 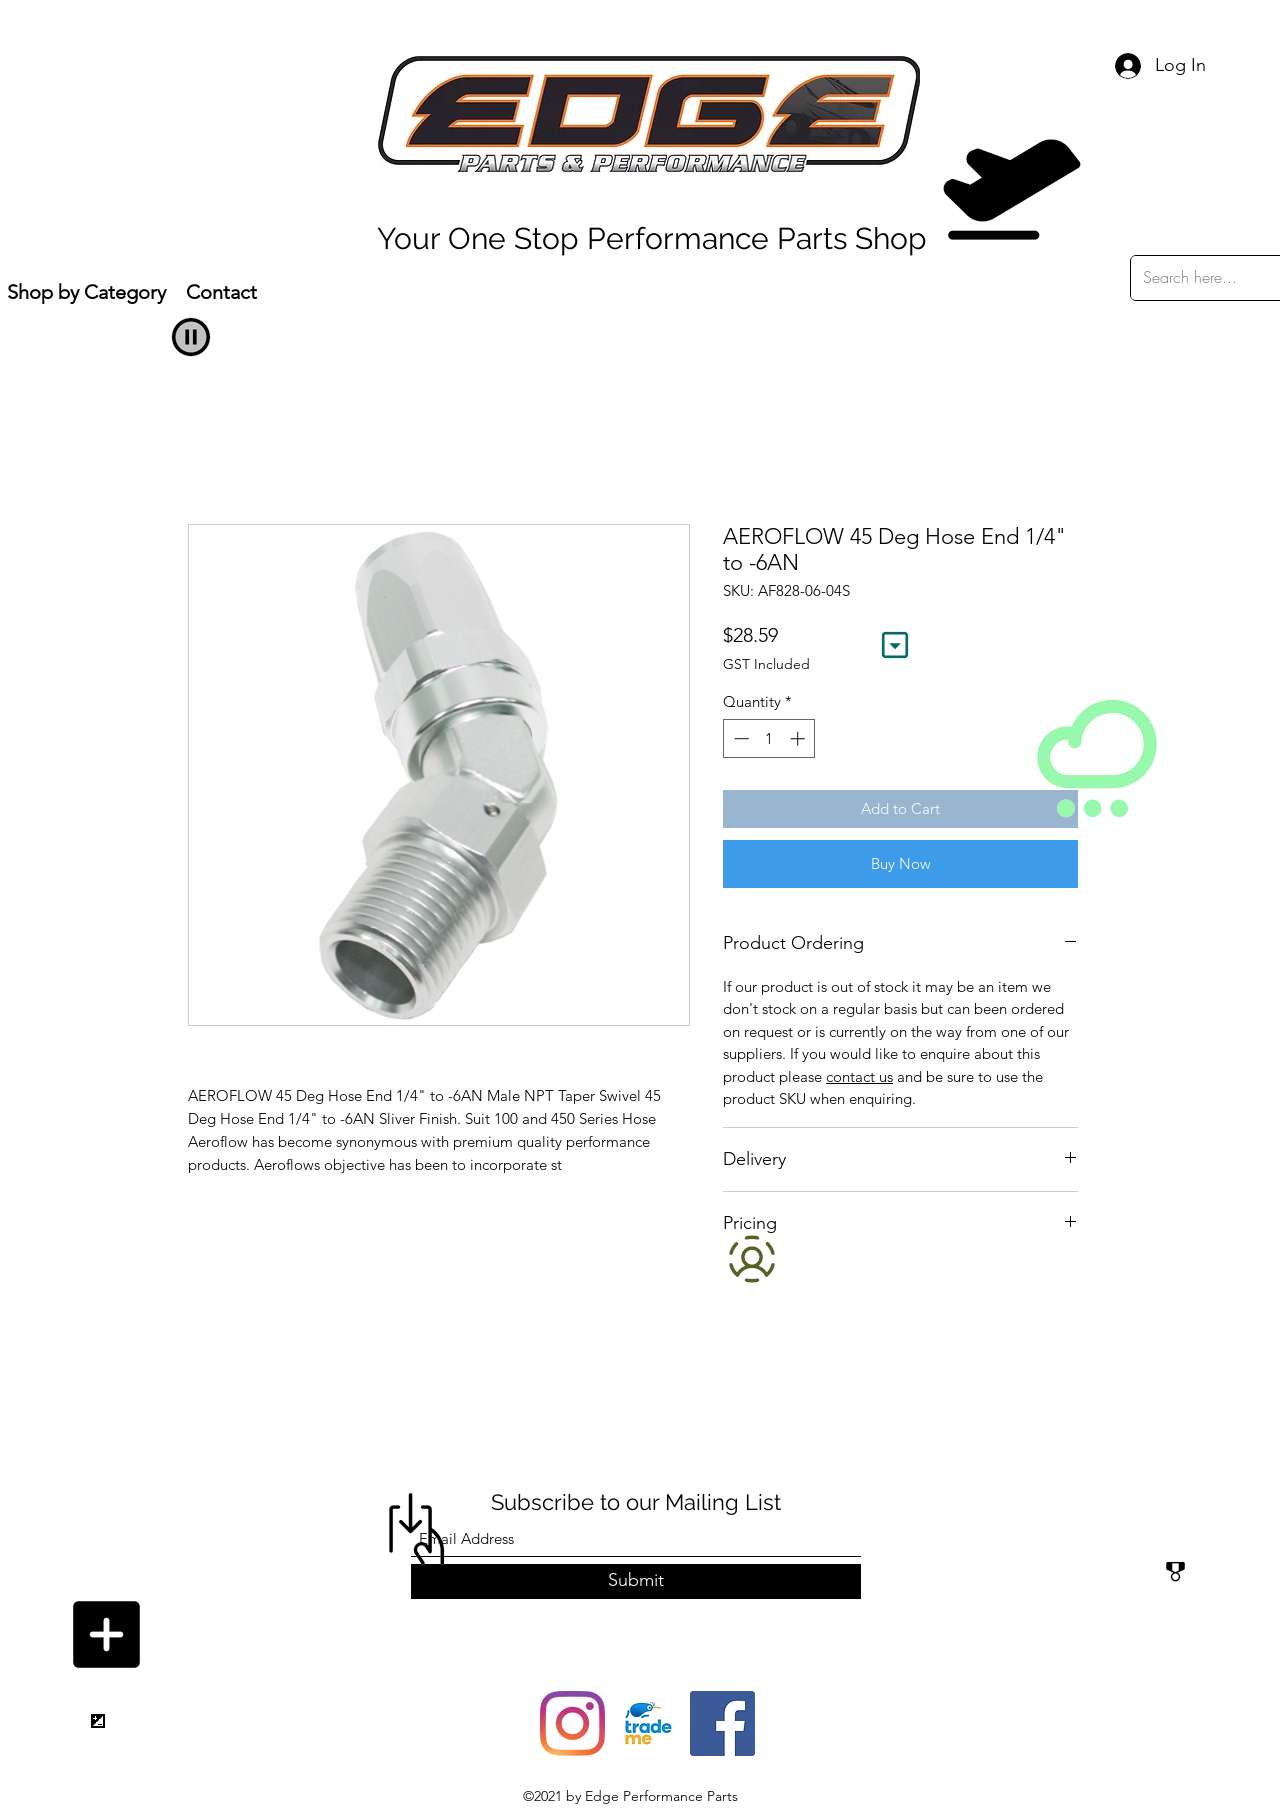 What do you see at coordinates (895, 645) in the screenshot?
I see `open a dropdown menu` at bounding box center [895, 645].